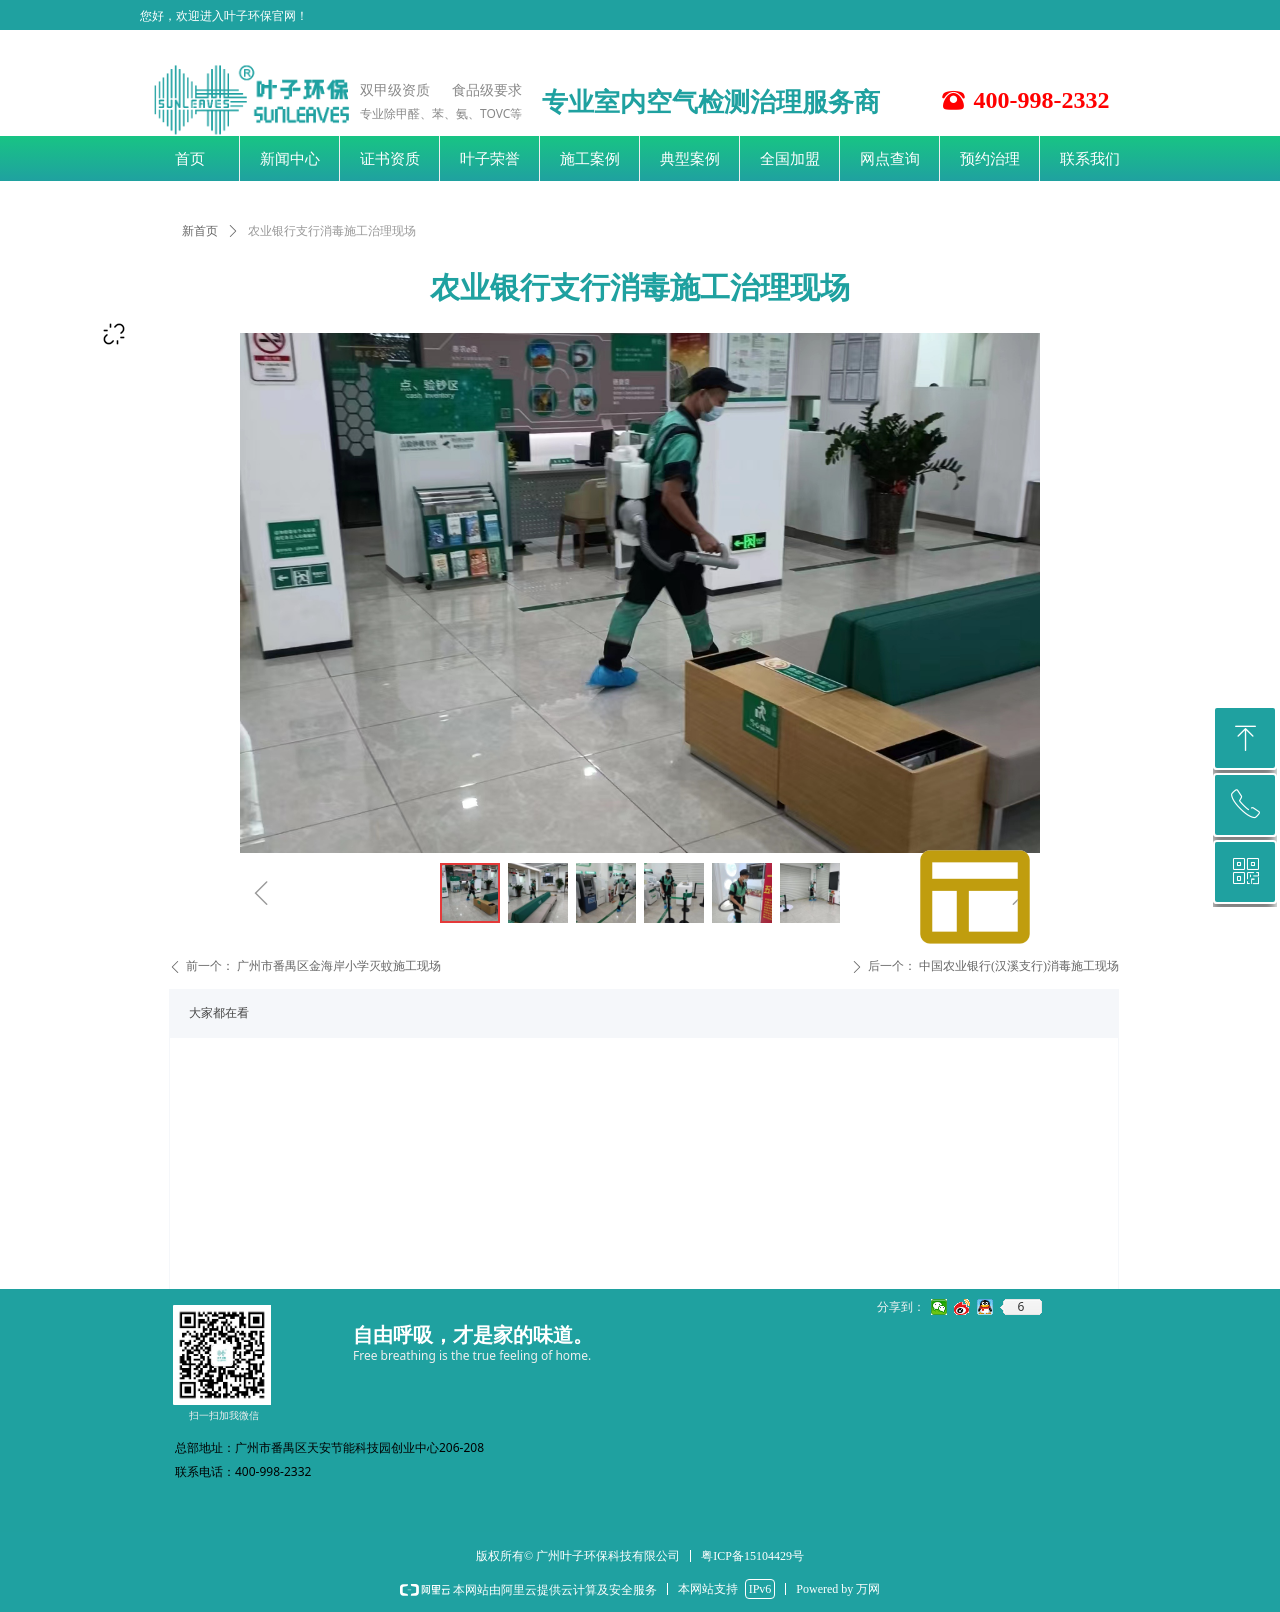 The height and width of the screenshot is (1612, 1280). I want to click on unlink or disconnect a shared resource, so click(114, 334).